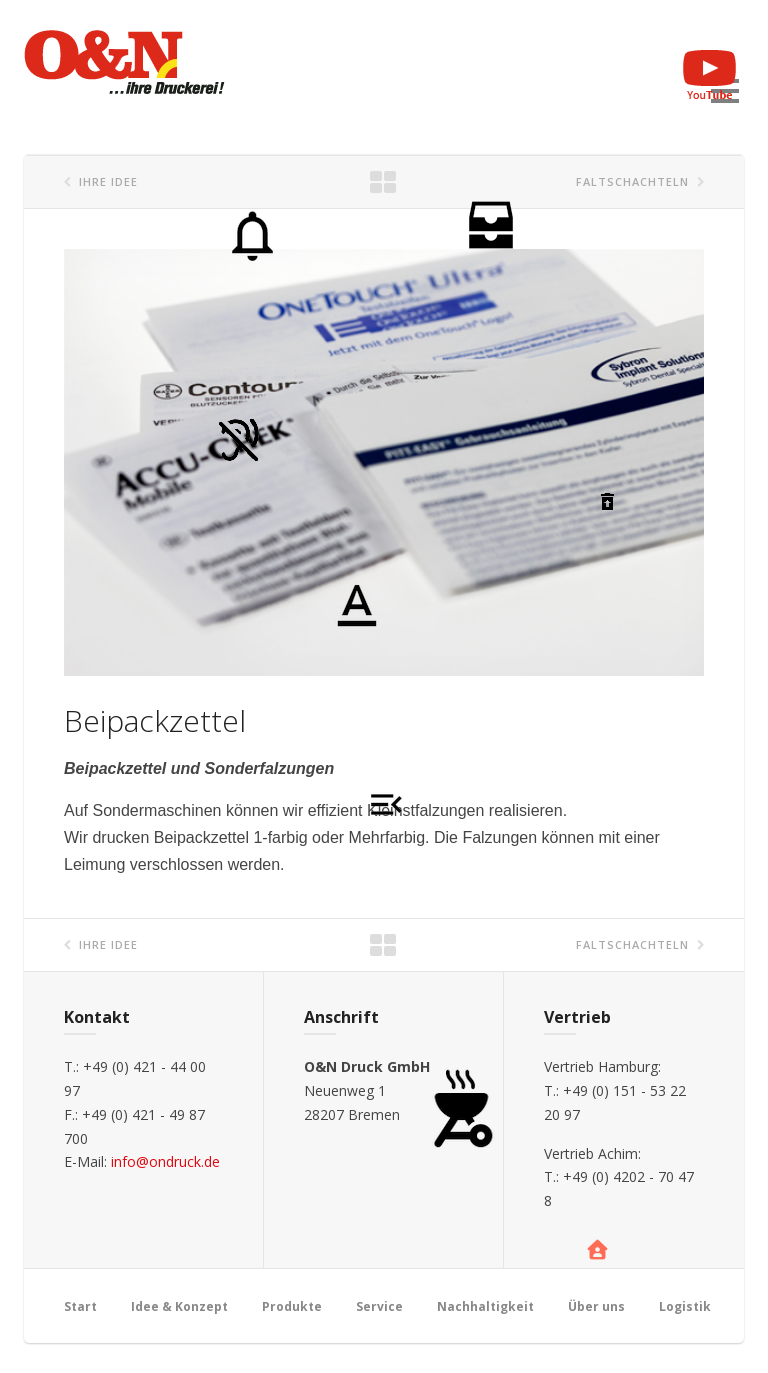 This screenshot has width=768, height=1373. I want to click on view your home profile, so click(597, 1249).